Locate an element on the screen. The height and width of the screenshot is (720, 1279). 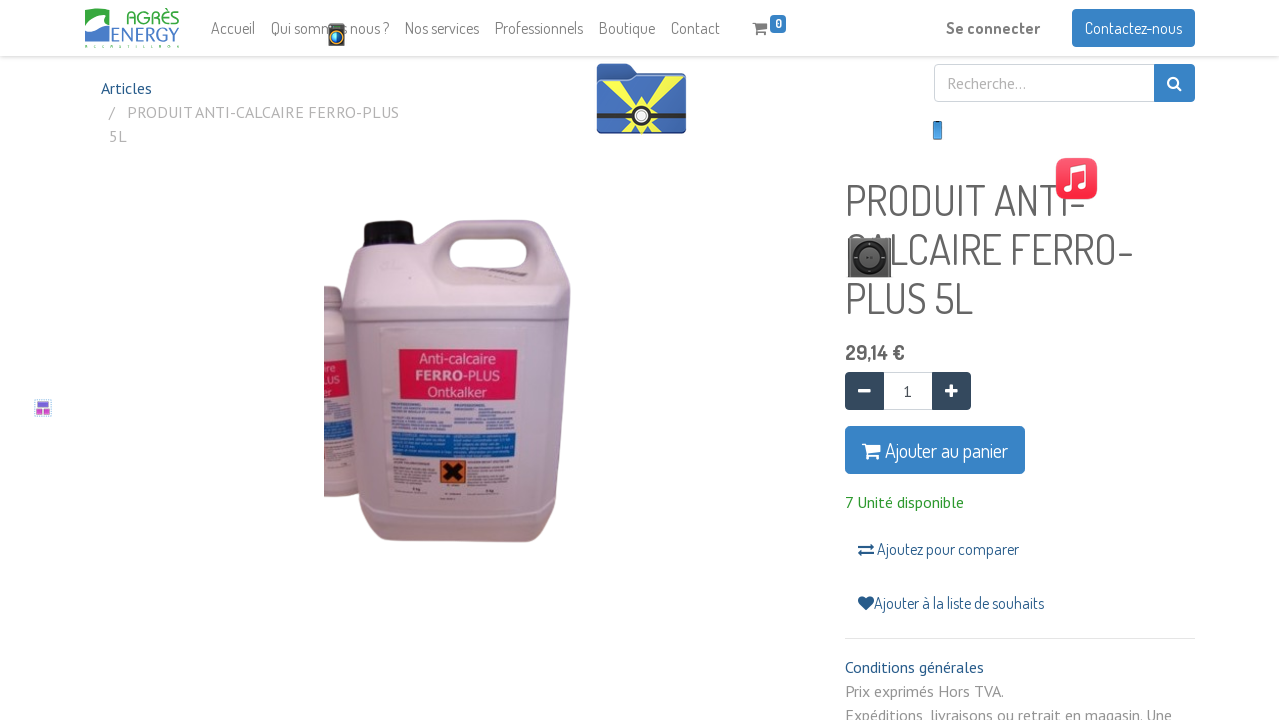
iPhone 13 Pro device icon is located at coordinates (937, 130).